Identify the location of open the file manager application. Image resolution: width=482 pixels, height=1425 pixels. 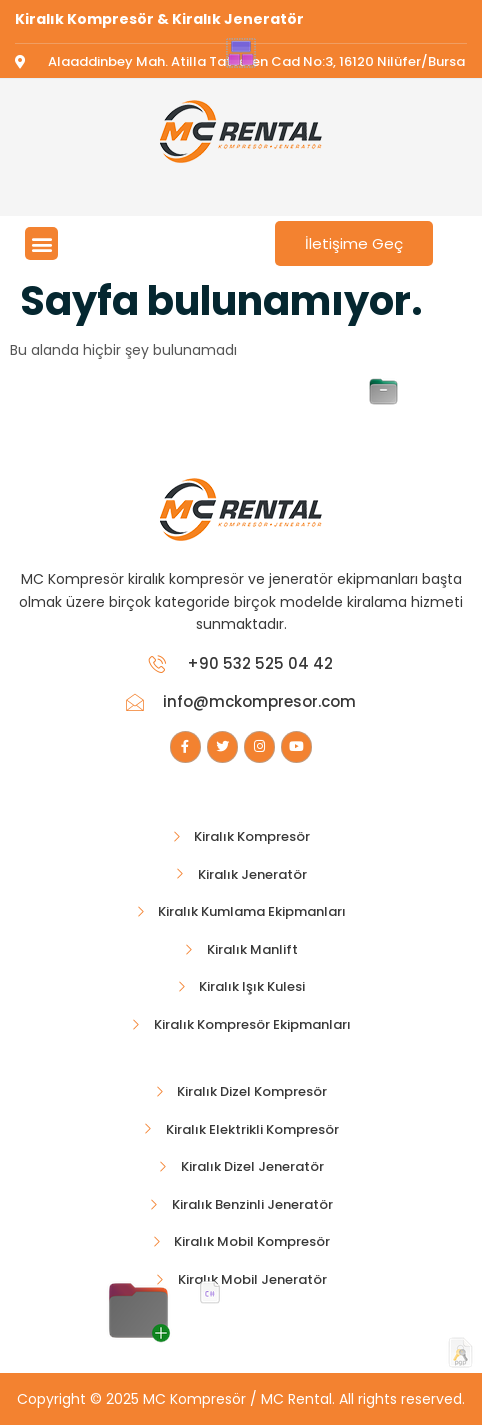
(383, 391).